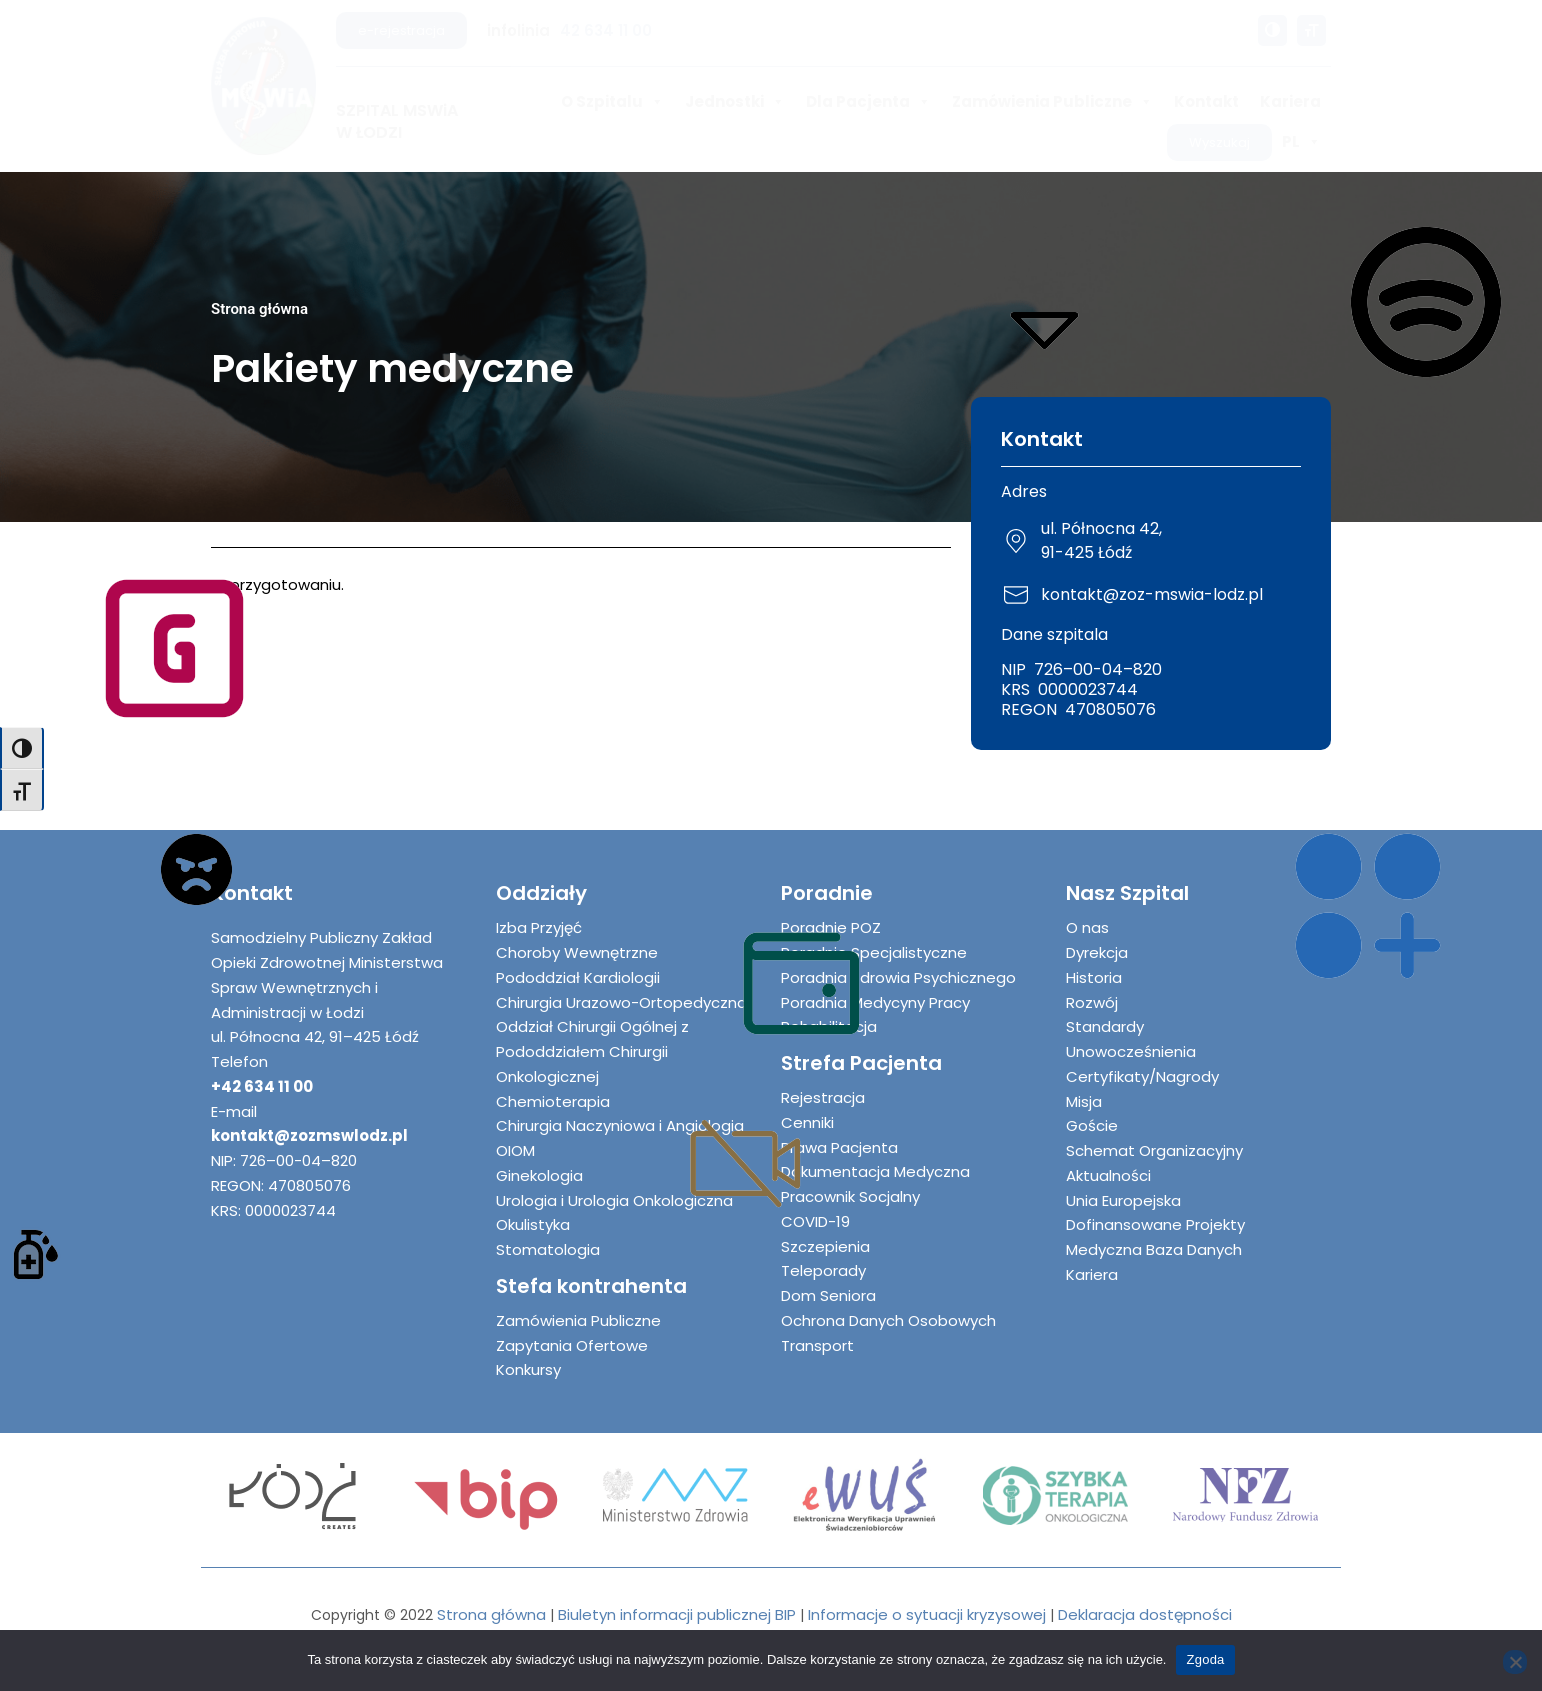 The image size is (1542, 1691). Describe the element at coordinates (196, 869) in the screenshot. I see `react to a post with anger` at that location.